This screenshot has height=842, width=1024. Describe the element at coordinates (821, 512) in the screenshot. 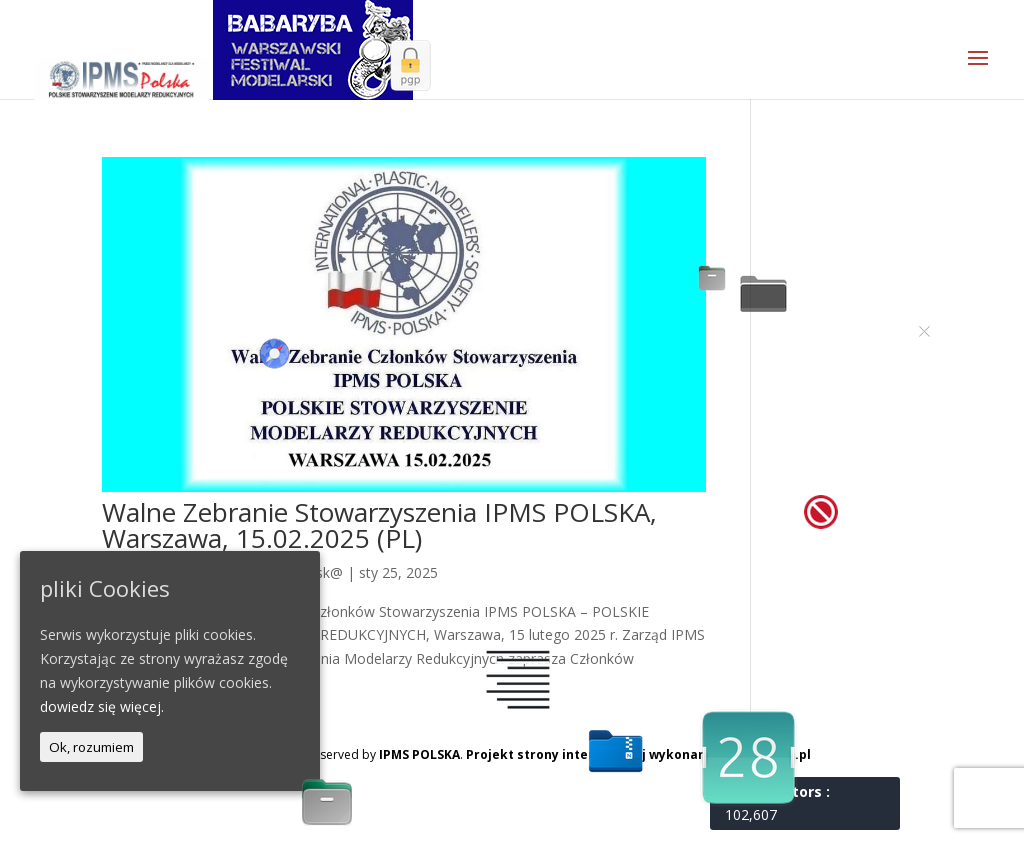

I see `delete or remove selected item` at that location.